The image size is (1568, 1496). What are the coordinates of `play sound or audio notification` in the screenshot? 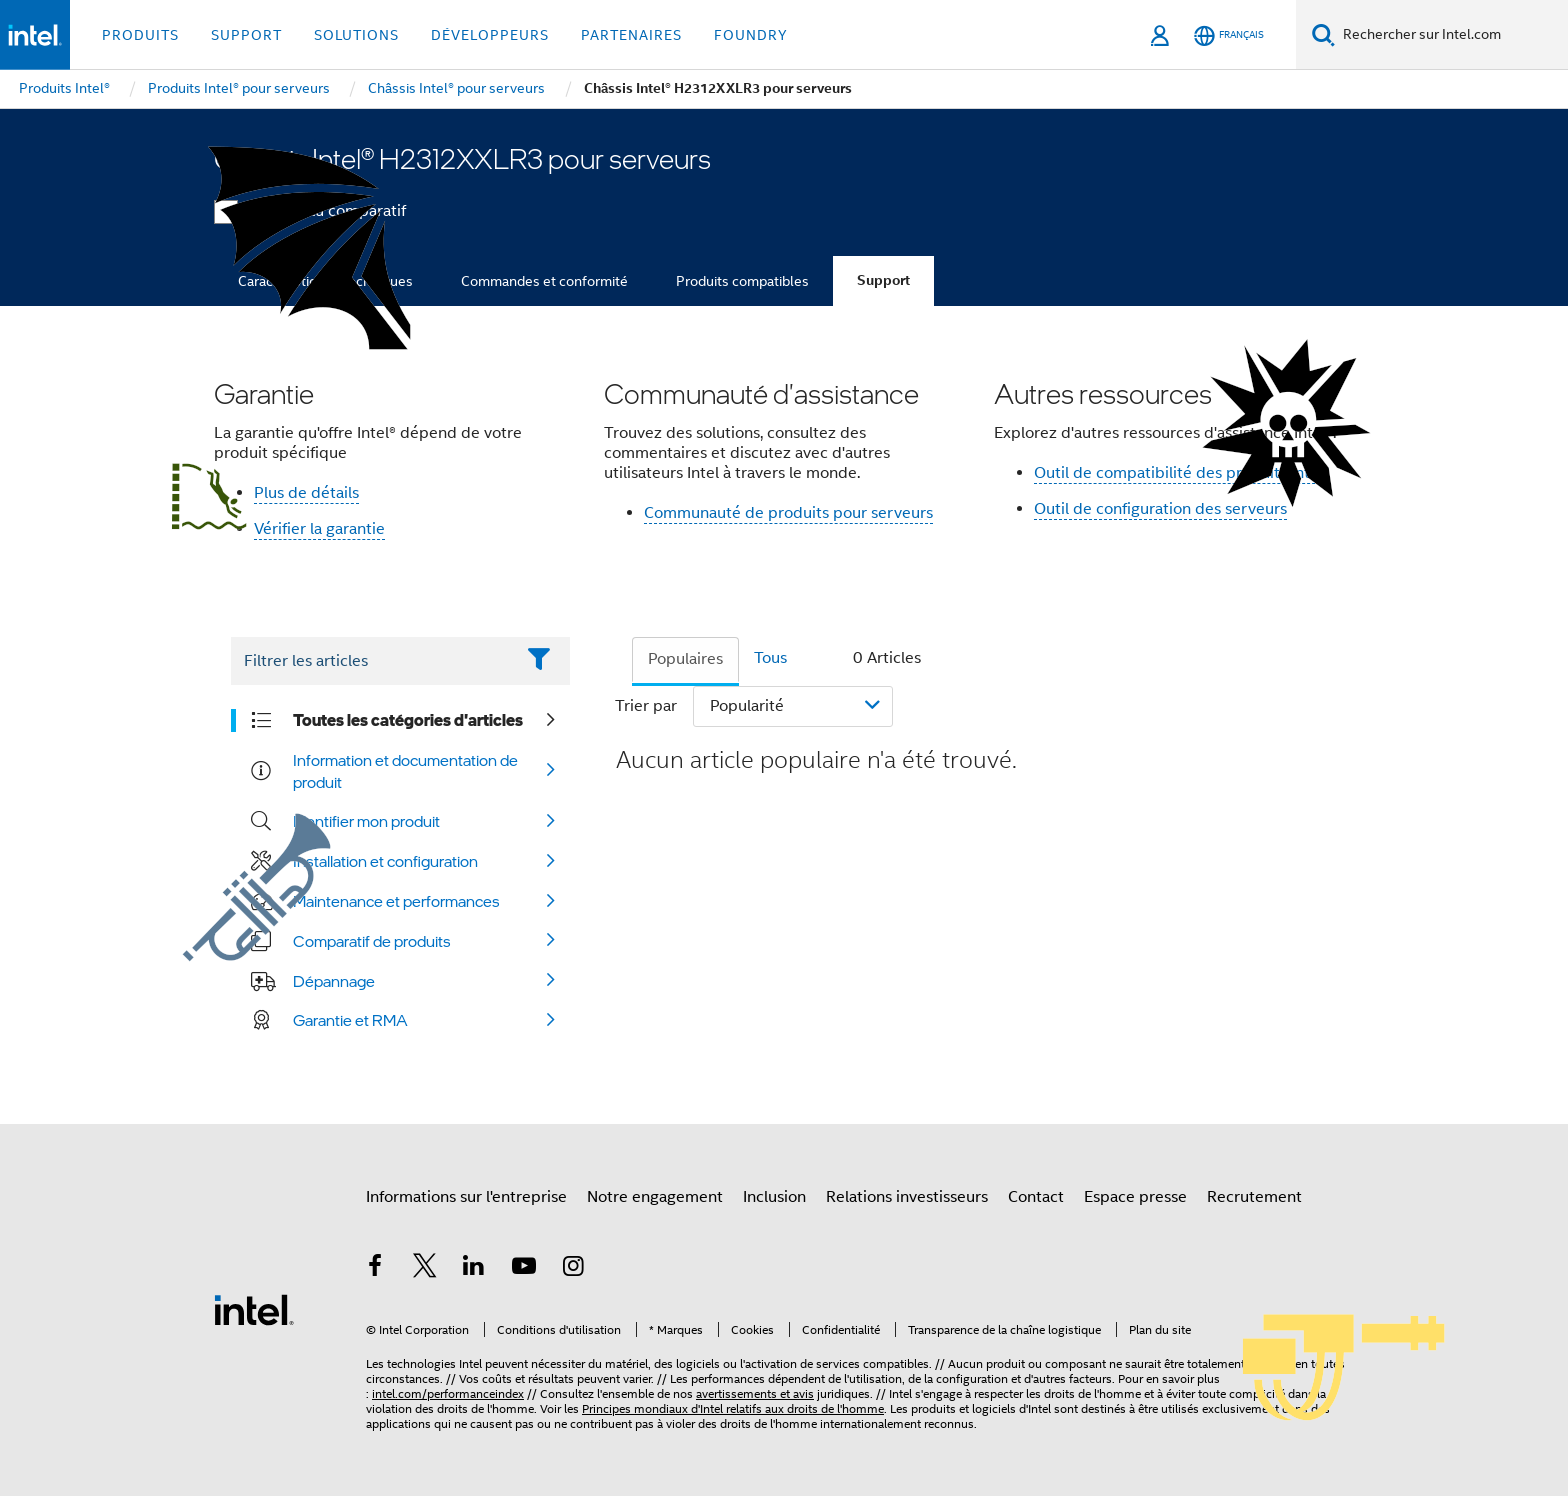 It's located at (256, 887).